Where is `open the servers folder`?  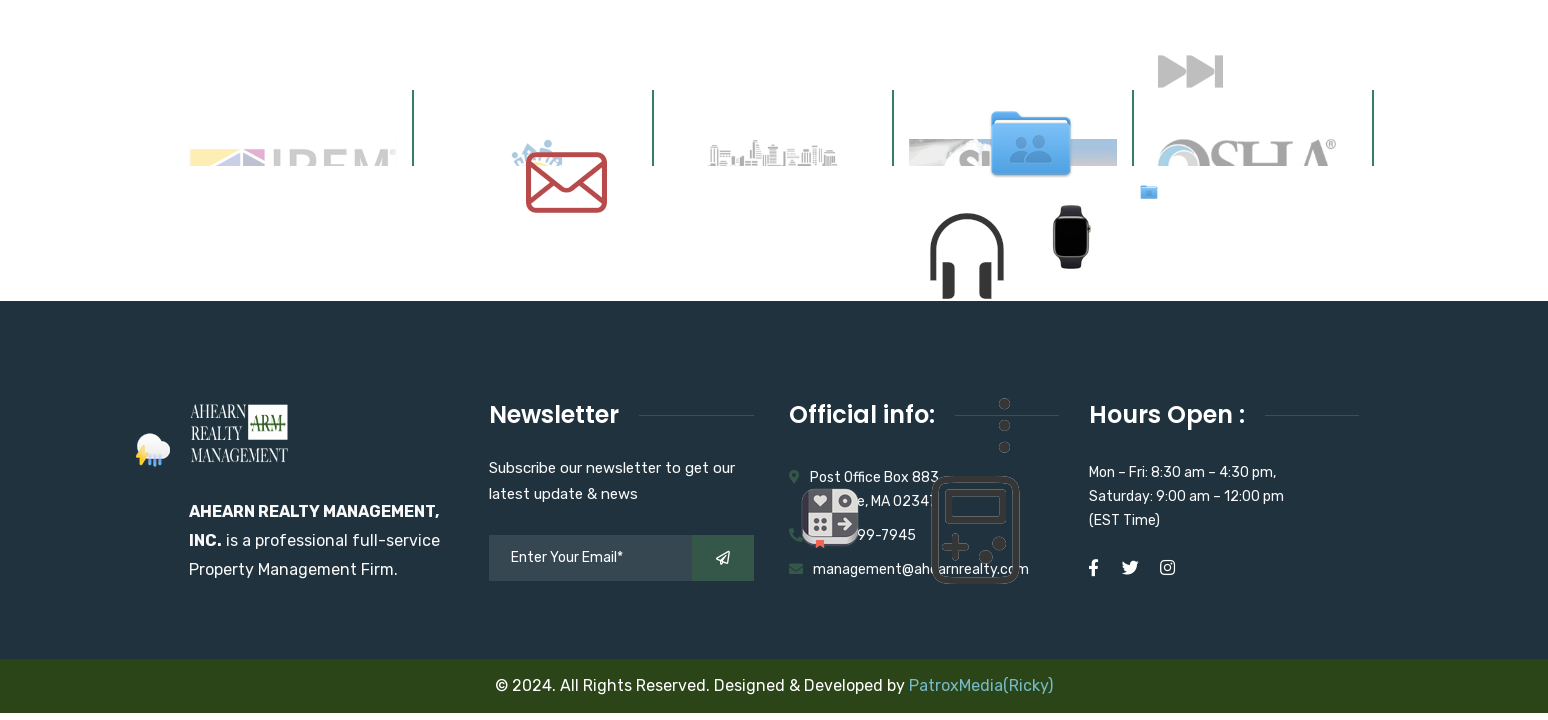
open the servers folder is located at coordinates (1031, 143).